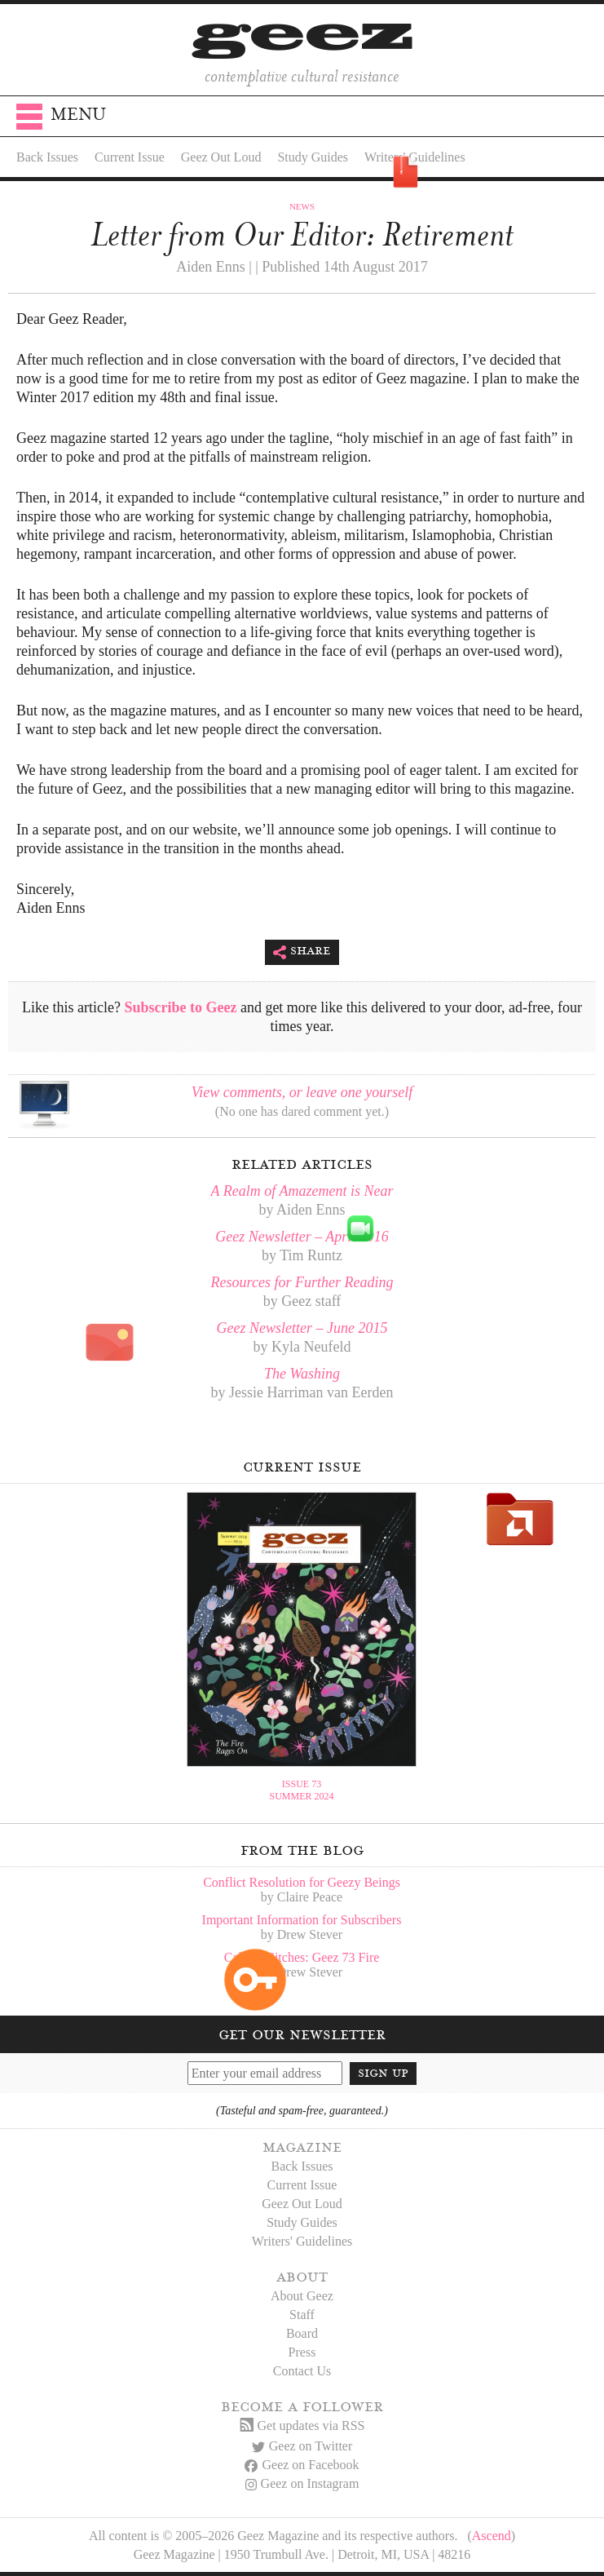 Image resolution: width=604 pixels, height=2576 pixels. I want to click on a compressed tar archive file (.tar.z), so click(405, 172).